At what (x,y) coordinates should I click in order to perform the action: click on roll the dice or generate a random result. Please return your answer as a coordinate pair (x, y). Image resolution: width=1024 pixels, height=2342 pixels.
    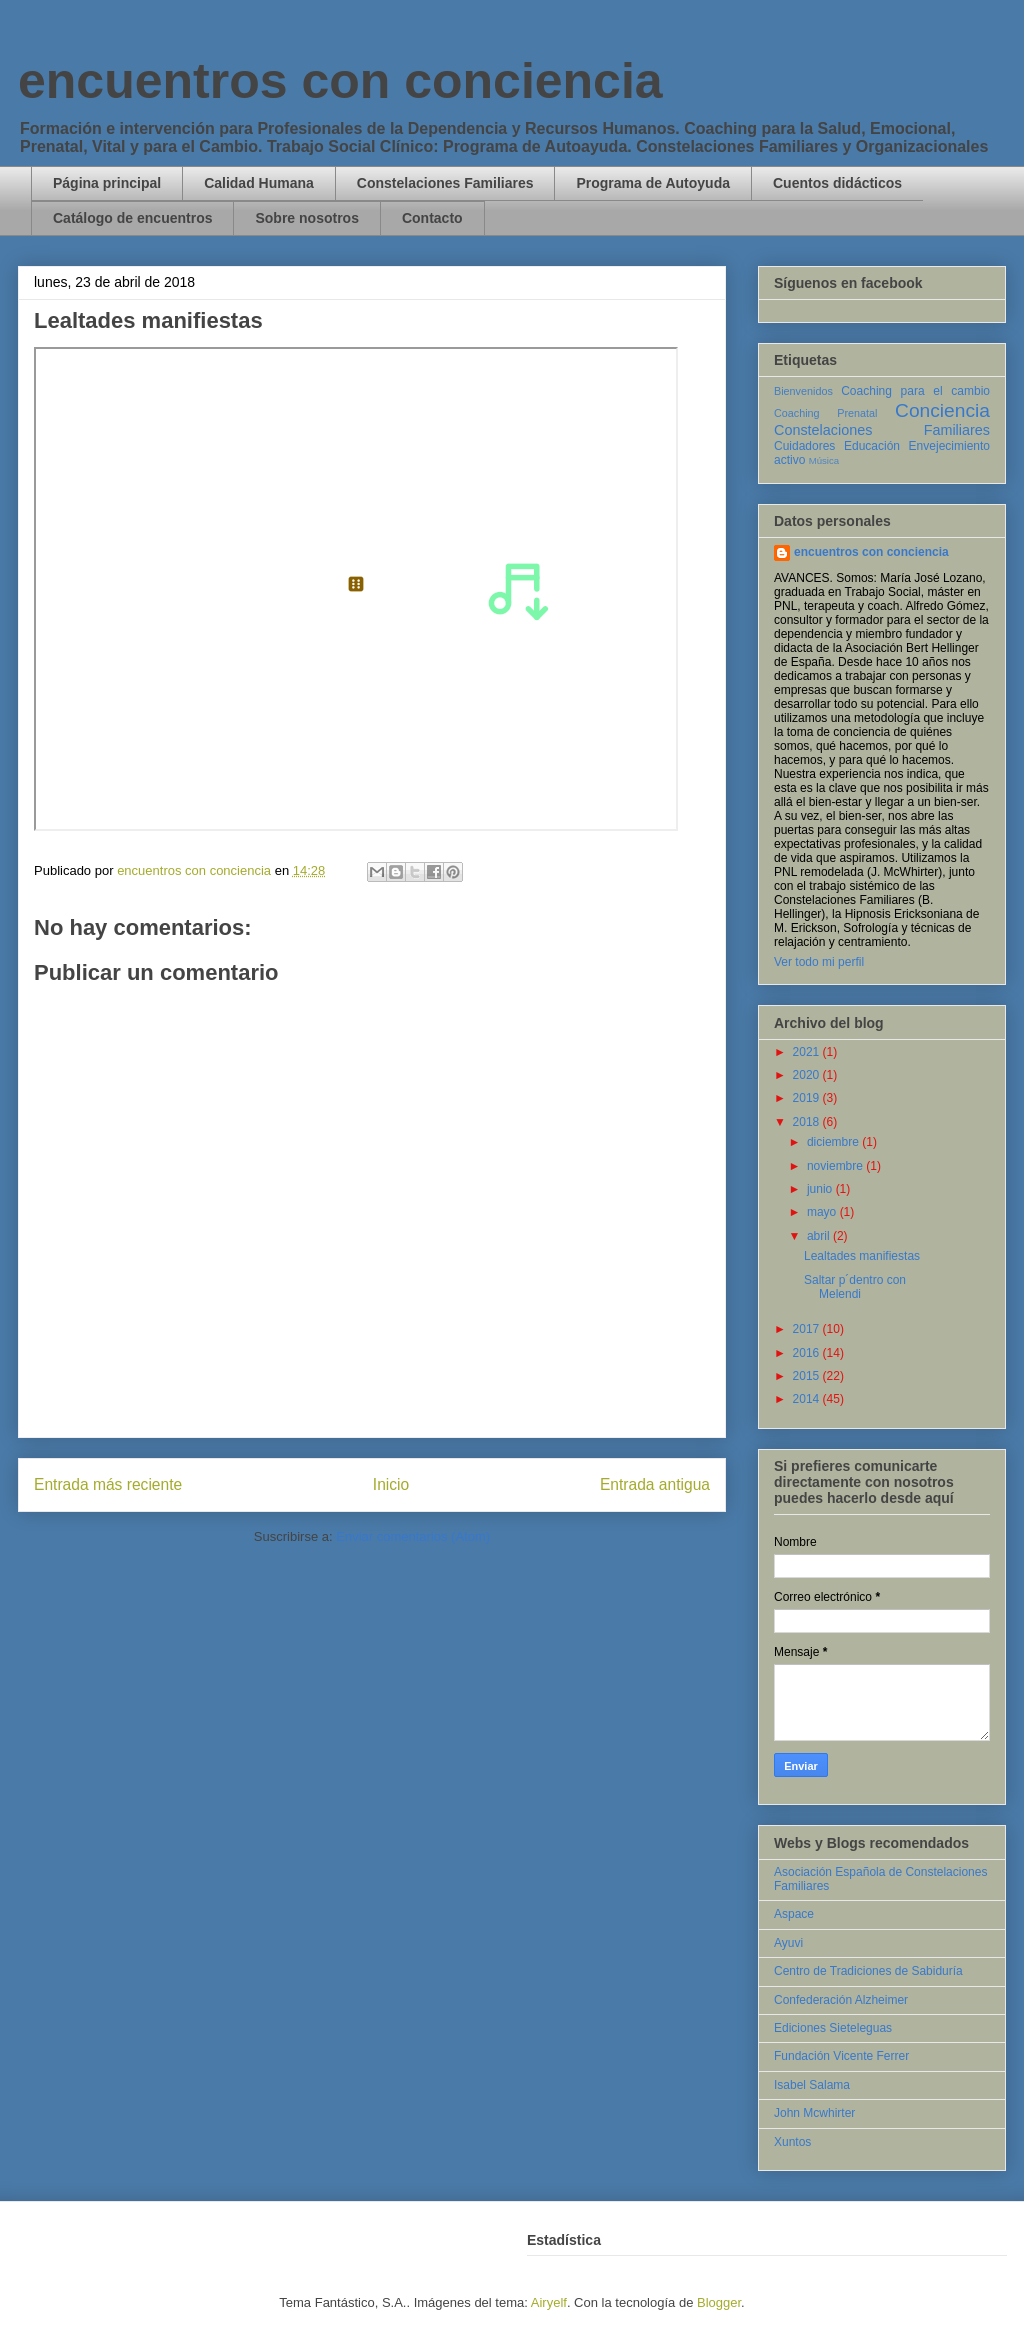
    Looking at the image, I should click on (356, 584).